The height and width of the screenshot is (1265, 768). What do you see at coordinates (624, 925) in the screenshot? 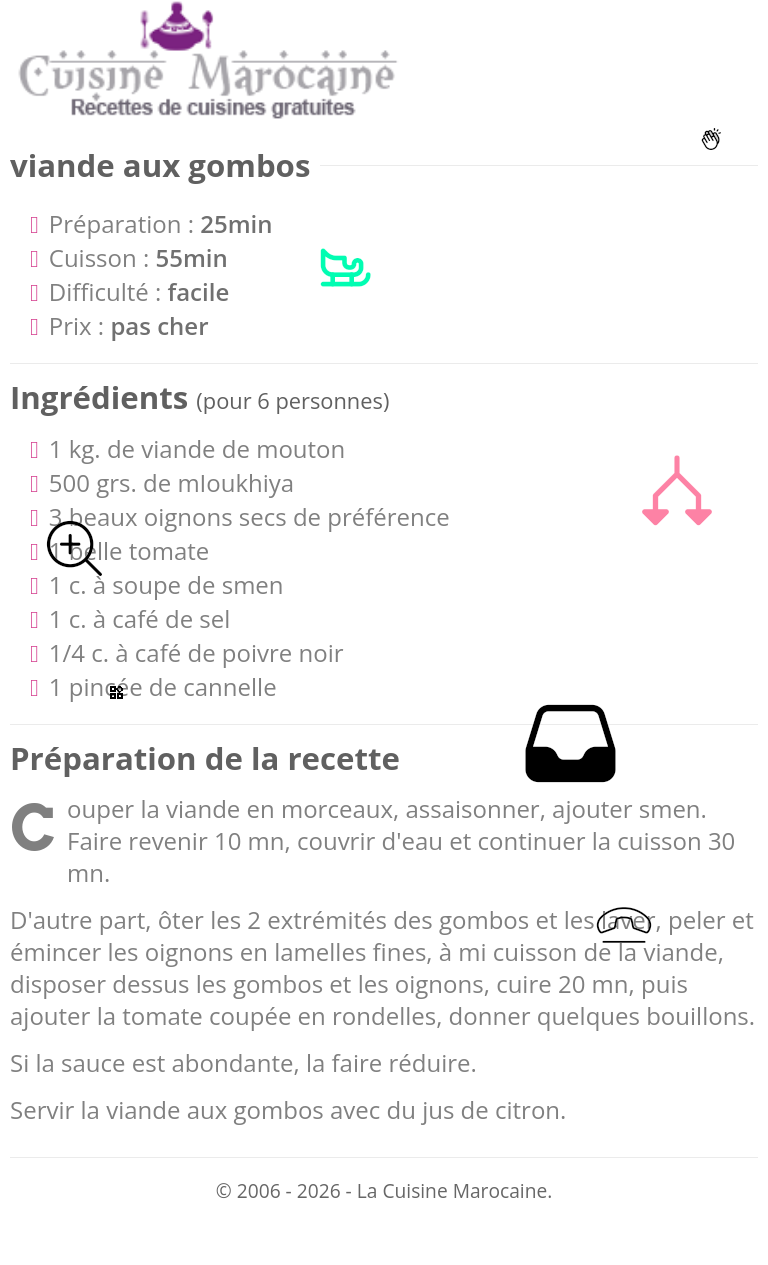
I see `end the current call` at bounding box center [624, 925].